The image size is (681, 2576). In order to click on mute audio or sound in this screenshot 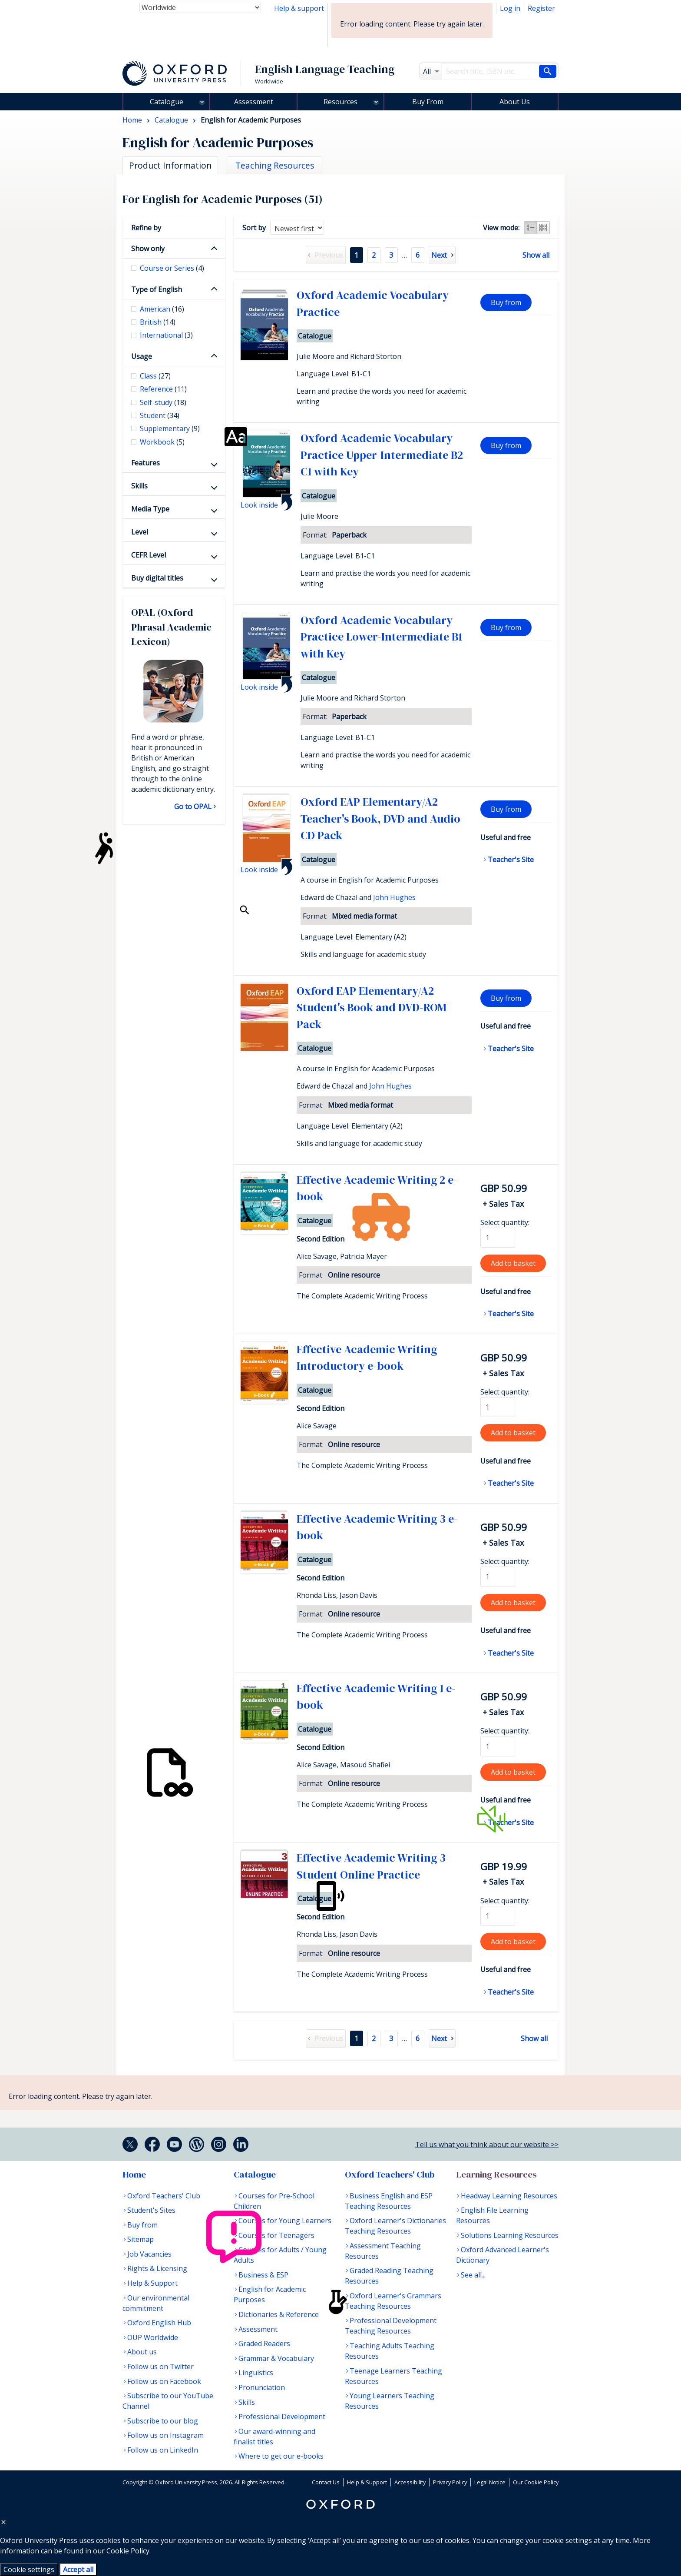, I will do `click(491, 1819)`.